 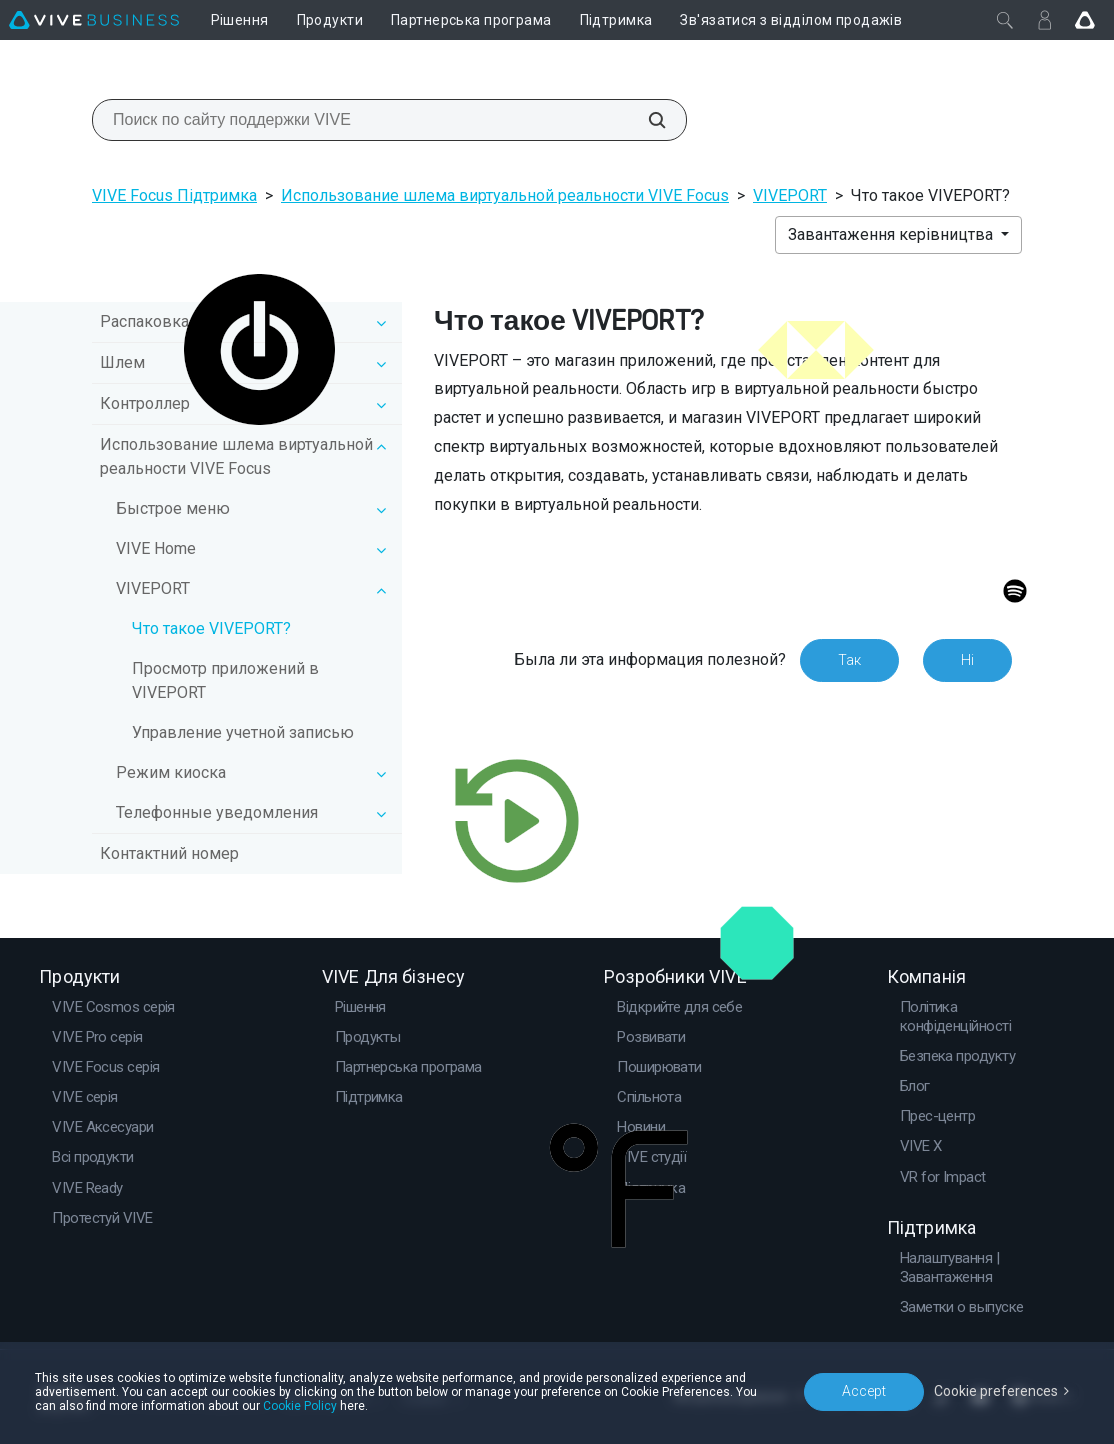 What do you see at coordinates (625, 1185) in the screenshot?
I see `indicates temperature displayed in fahrenheit` at bounding box center [625, 1185].